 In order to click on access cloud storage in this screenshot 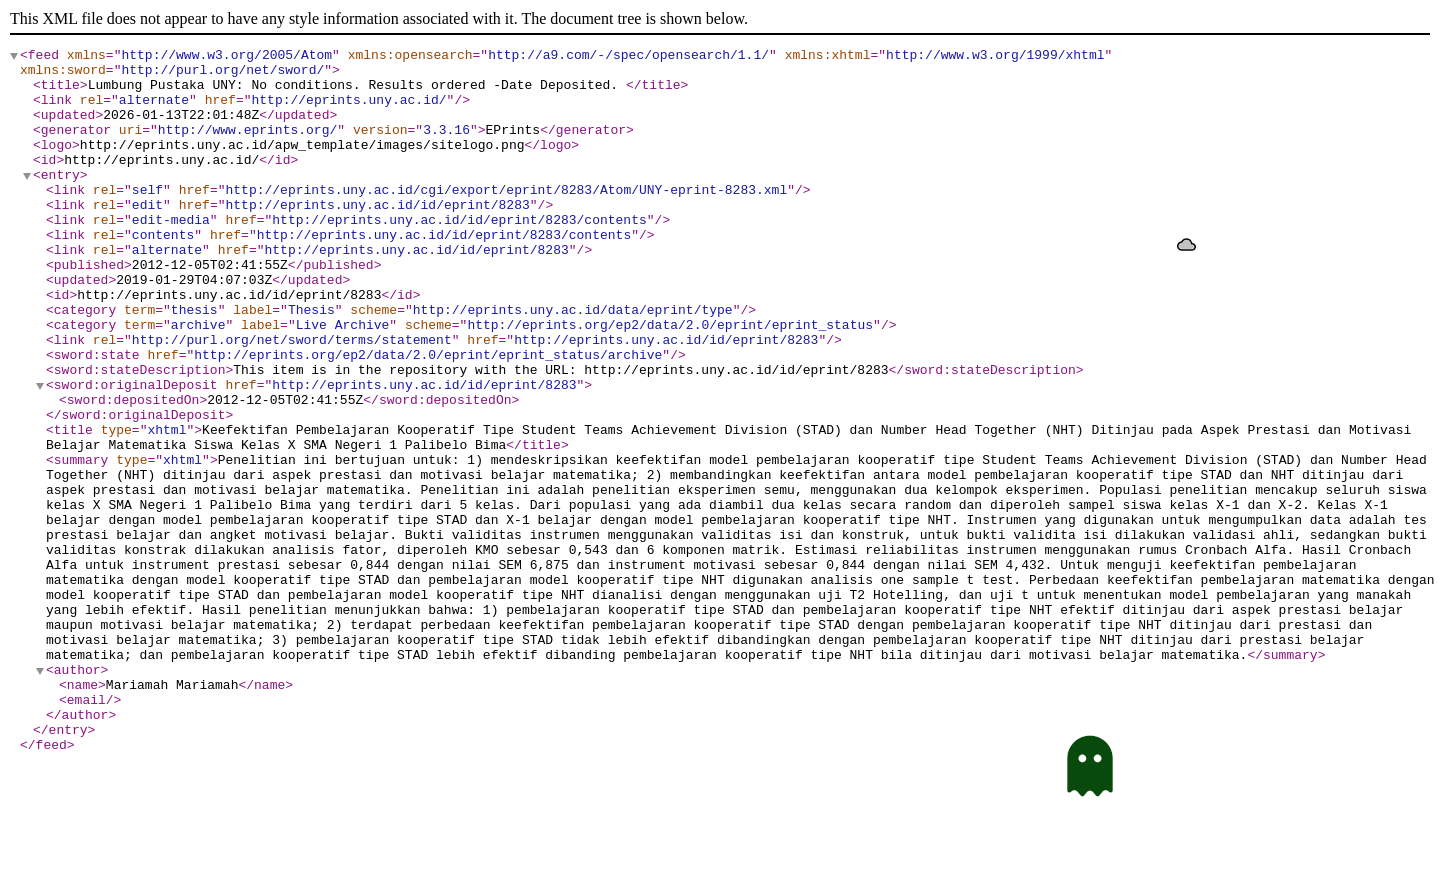, I will do `click(1186, 244)`.